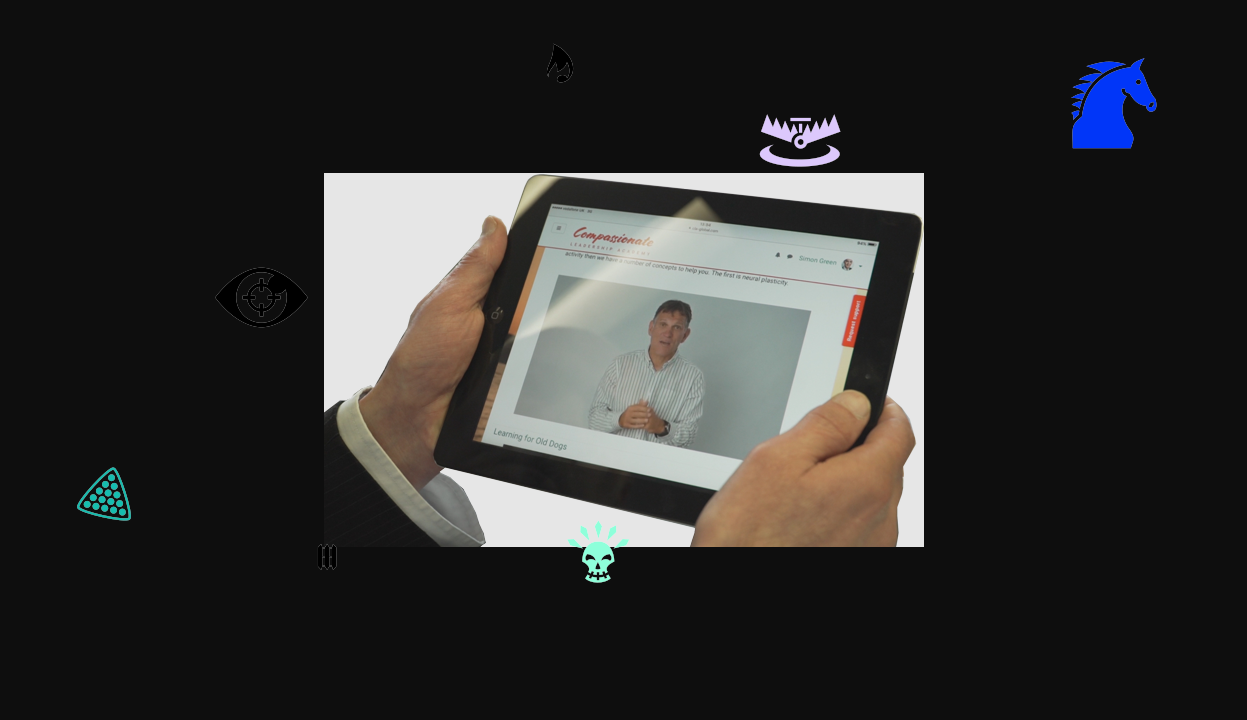  I want to click on toggle light or illumination in-game, so click(559, 63).